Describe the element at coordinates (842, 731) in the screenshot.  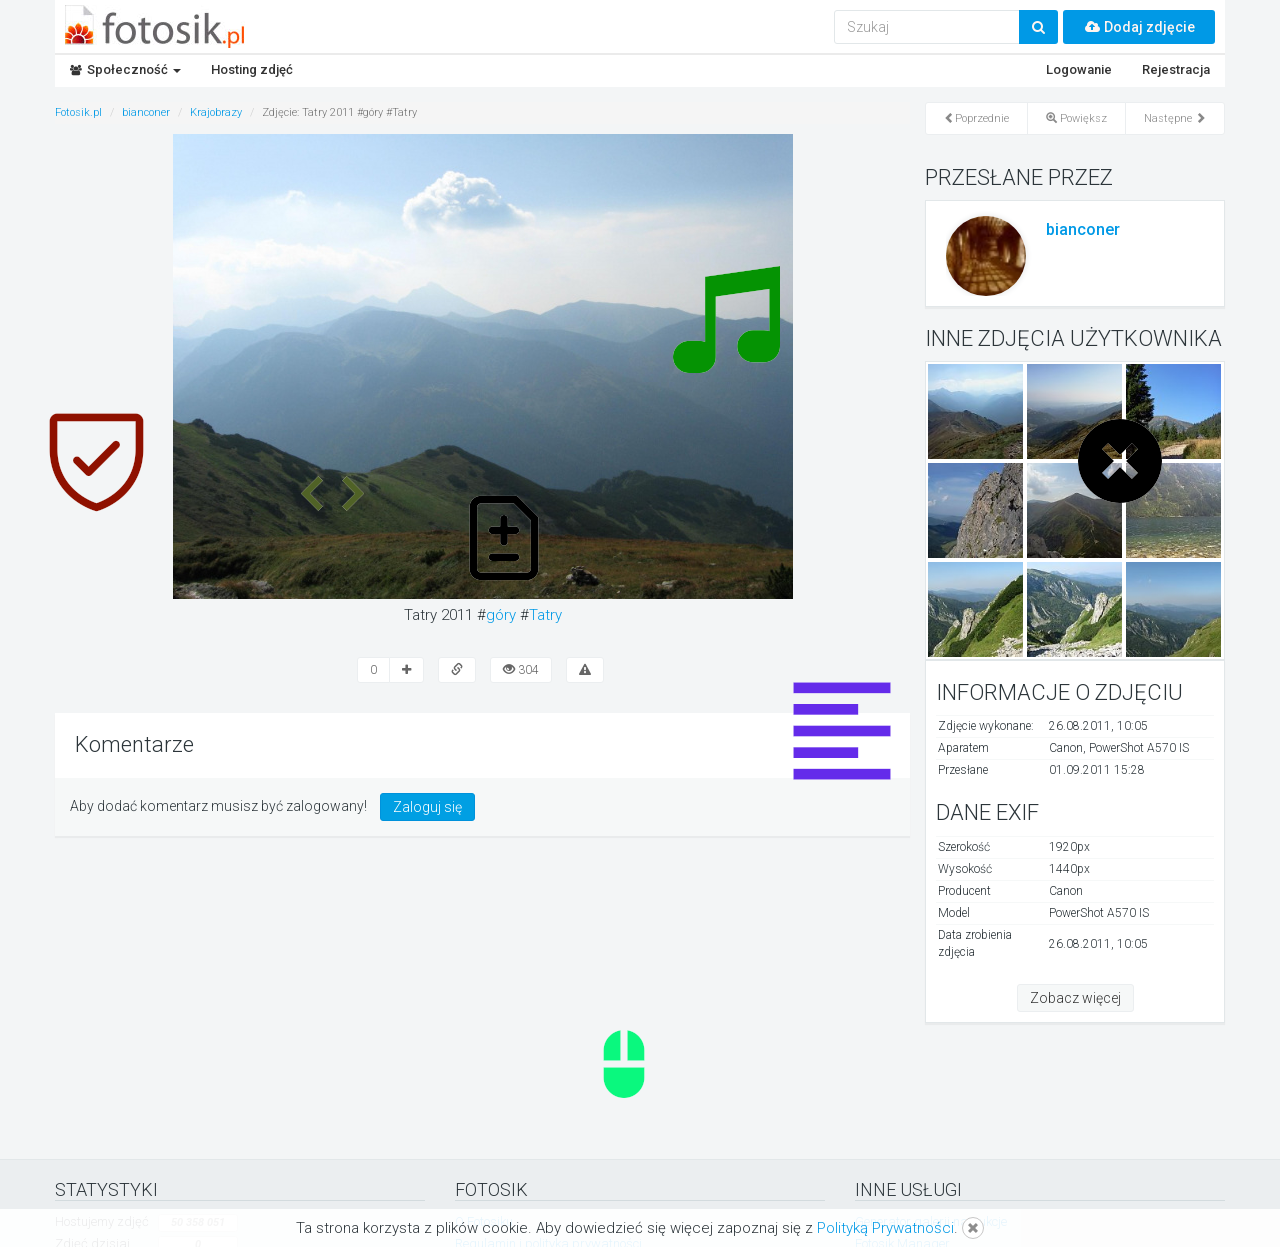
I see `align text to the left margin` at that location.